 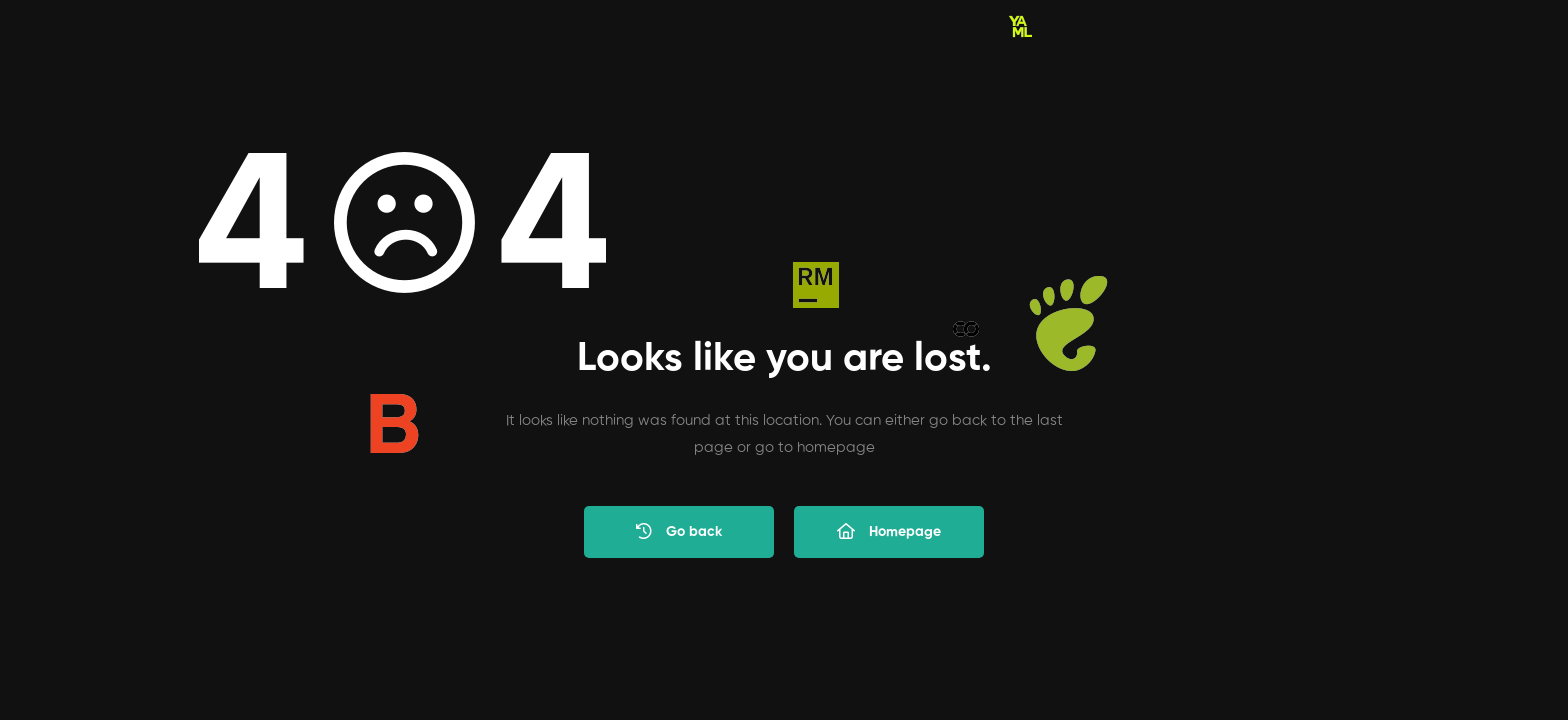 I want to click on indicates a YAML configuration file, so click(x=1020, y=26).